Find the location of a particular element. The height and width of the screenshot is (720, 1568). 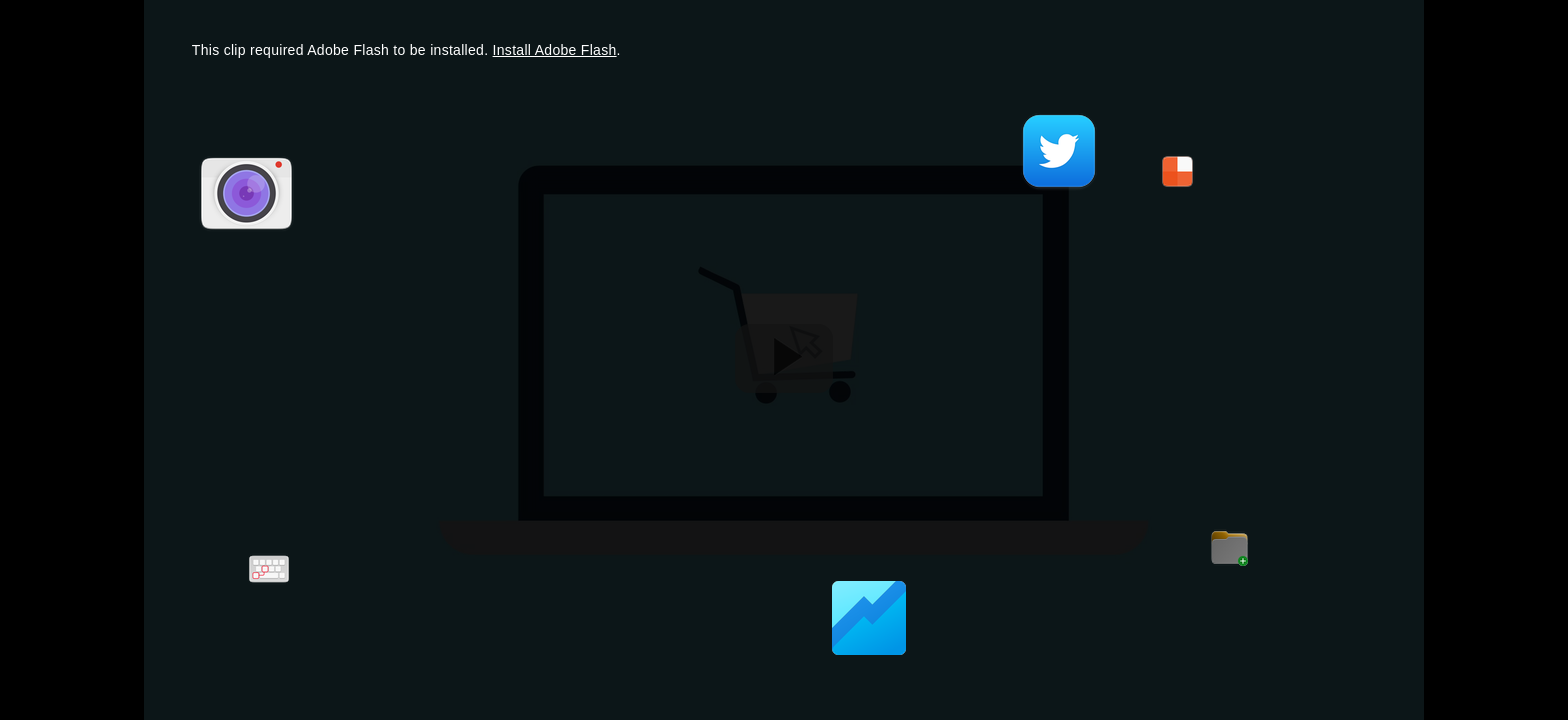

switch to the top-right workspace is located at coordinates (1177, 171).